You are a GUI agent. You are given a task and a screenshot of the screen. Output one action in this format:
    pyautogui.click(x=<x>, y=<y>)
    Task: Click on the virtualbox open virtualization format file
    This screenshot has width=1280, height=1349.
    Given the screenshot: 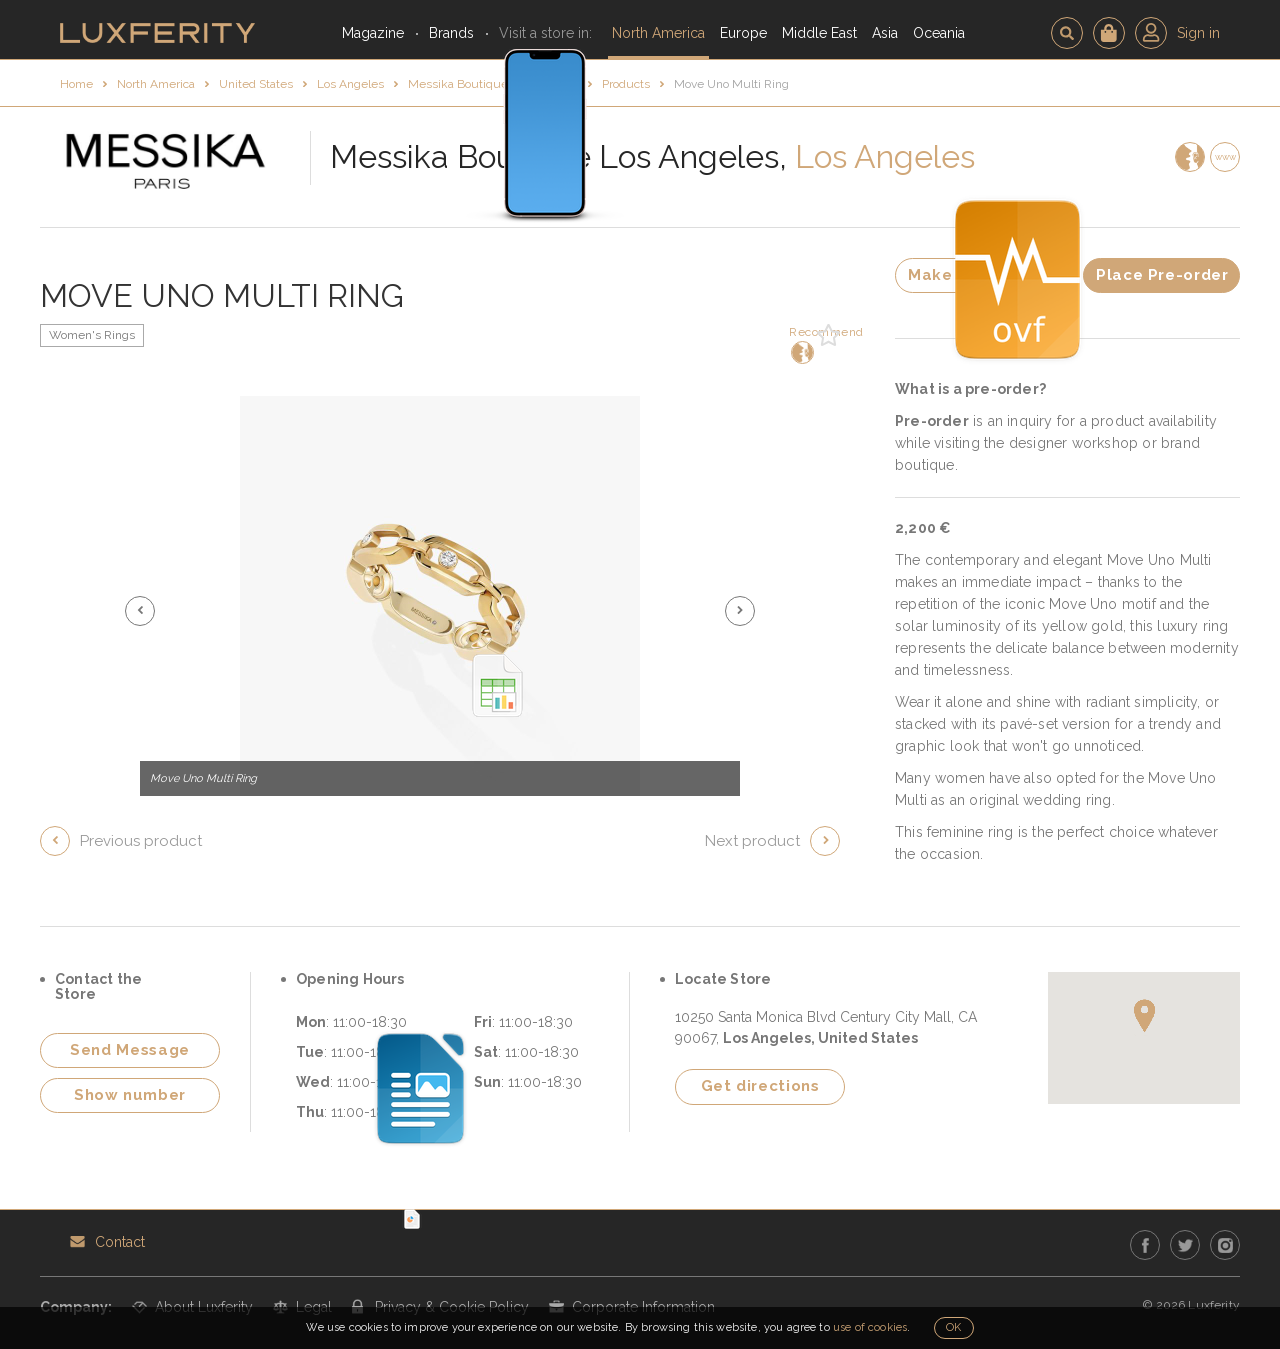 What is the action you would take?
    pyautogui.click(x=1017, y=279)
    